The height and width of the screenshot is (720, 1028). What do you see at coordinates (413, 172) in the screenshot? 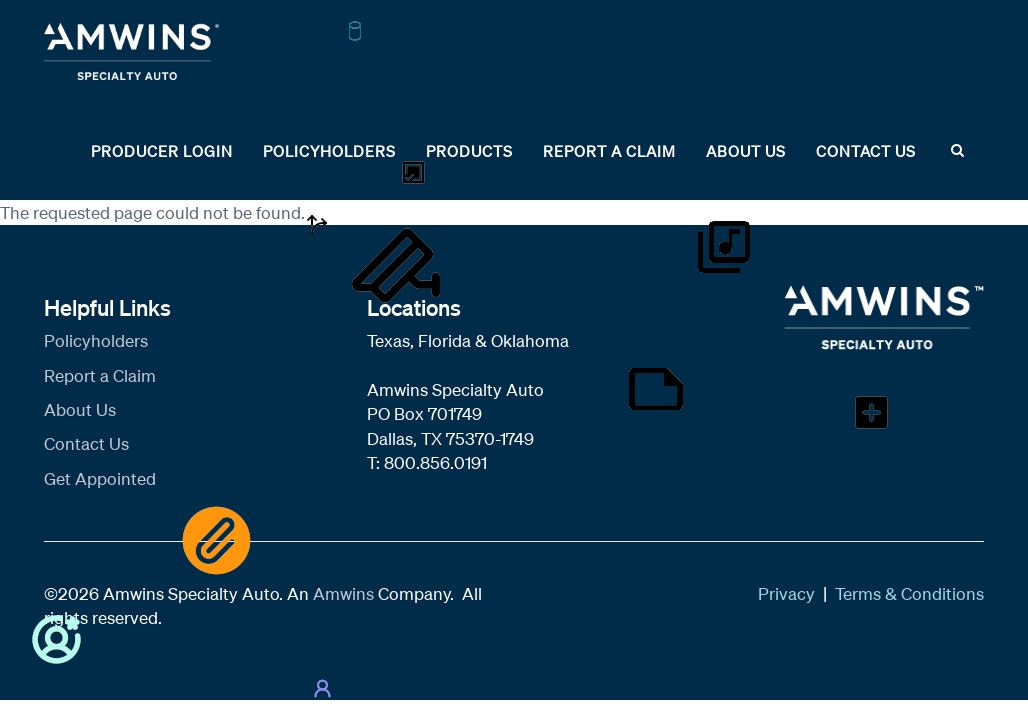
I see `mark task as complete` at bounding box center [413, 172].